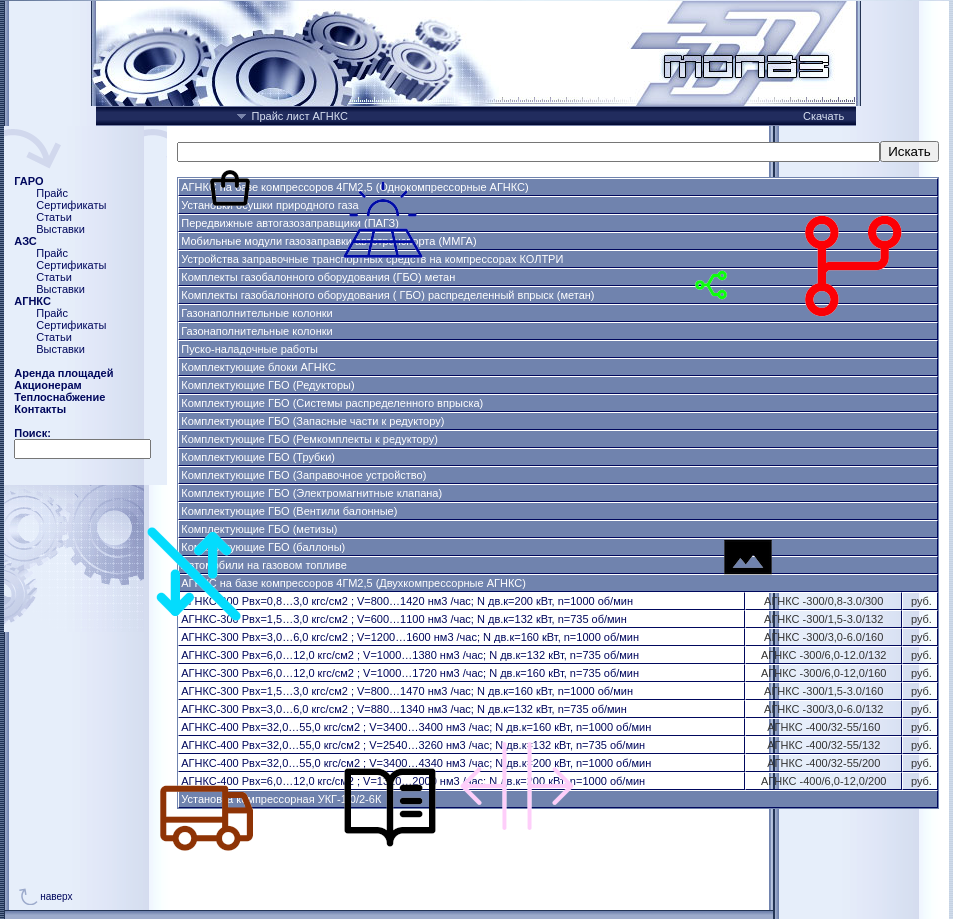 This screenshot has width=953, height=919. Describe the element at coordinates (390, 801) in the screenshot. I see `open reading mode or e-reader` at that location.